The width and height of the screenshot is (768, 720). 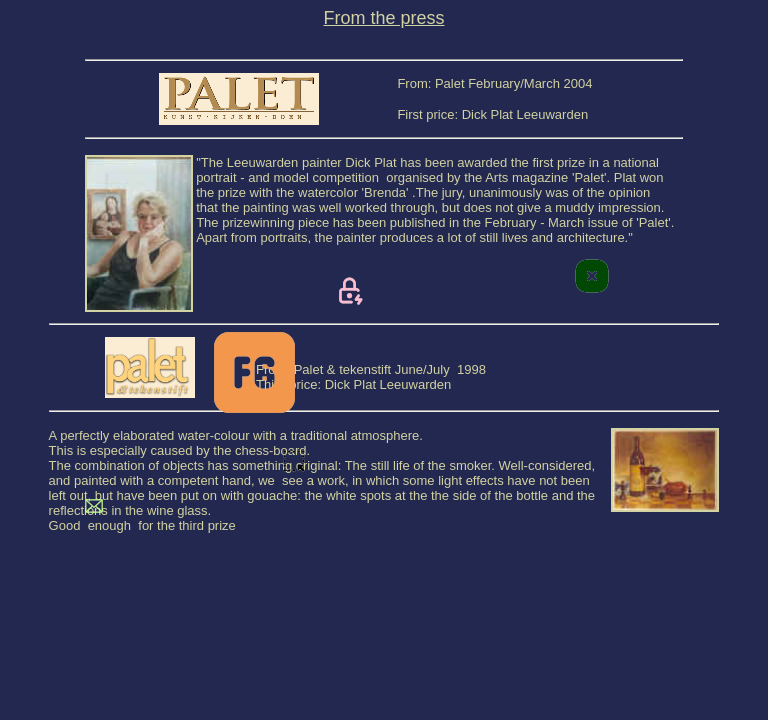 What do you see at coordinates (254, 372) in the screenshot?
I see `press F6 function key` at bounding box center [254, 372].